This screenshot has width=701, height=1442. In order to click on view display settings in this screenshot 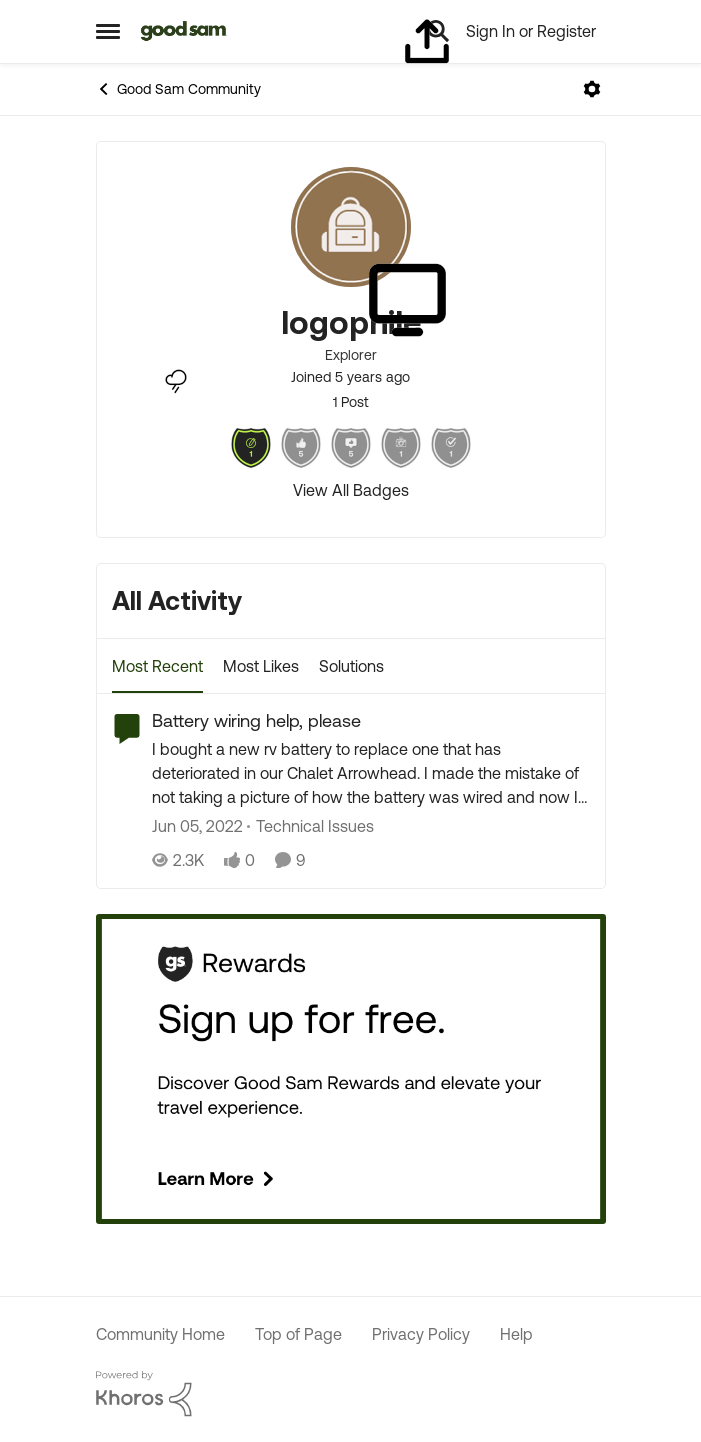, I will do `click(407, 296)`.